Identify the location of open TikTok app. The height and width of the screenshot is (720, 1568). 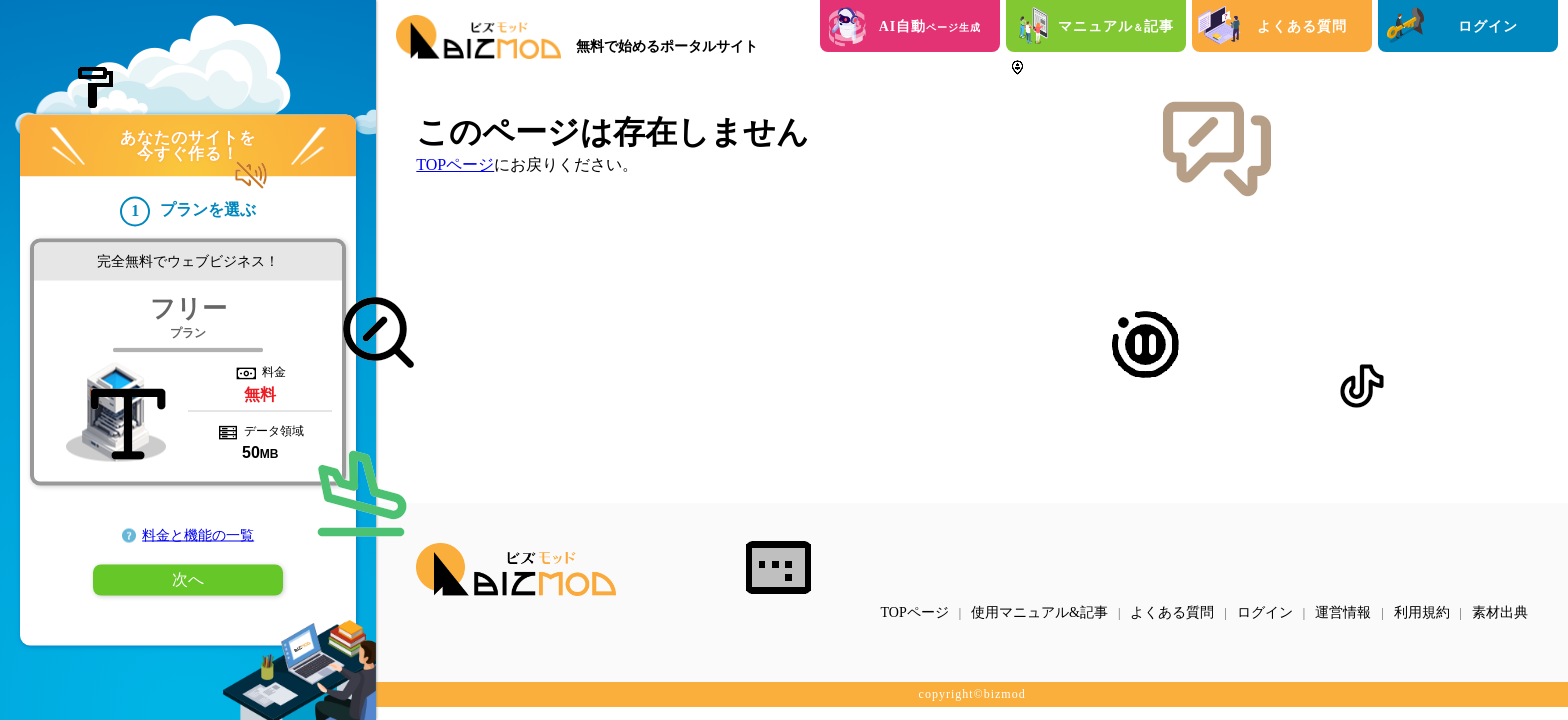
(1362, 386).